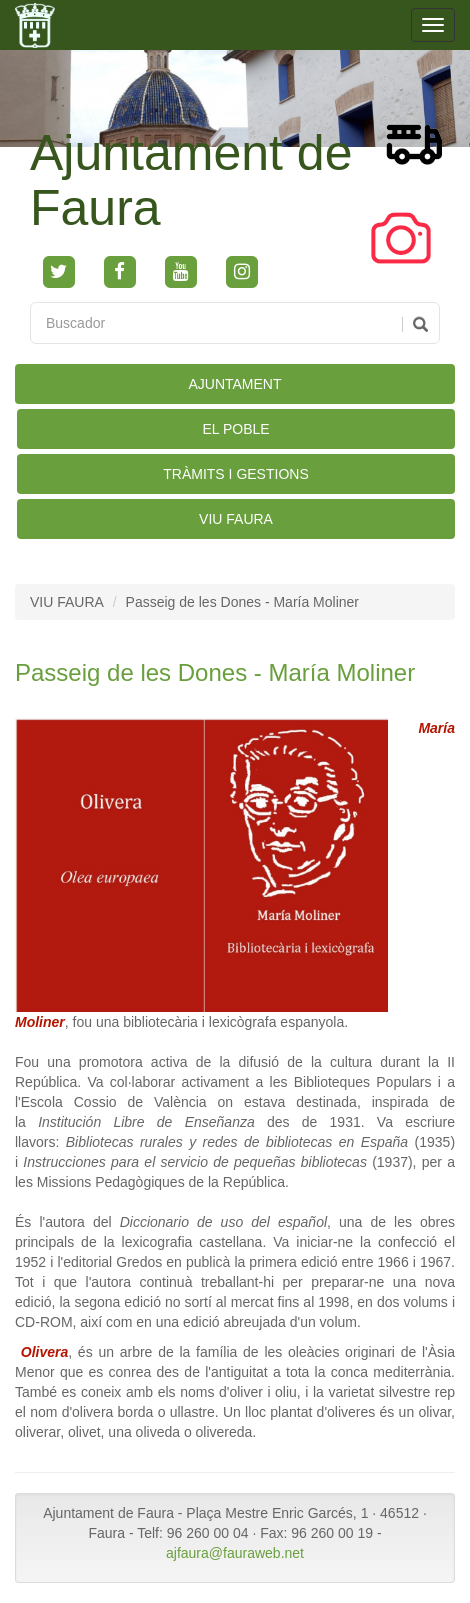 This screenshot has width=470, height=1603. What do you see at coordinates (413, 142) in the screenshot?
I see `emergency services or fire department contact` at bounding box center [413, 142].